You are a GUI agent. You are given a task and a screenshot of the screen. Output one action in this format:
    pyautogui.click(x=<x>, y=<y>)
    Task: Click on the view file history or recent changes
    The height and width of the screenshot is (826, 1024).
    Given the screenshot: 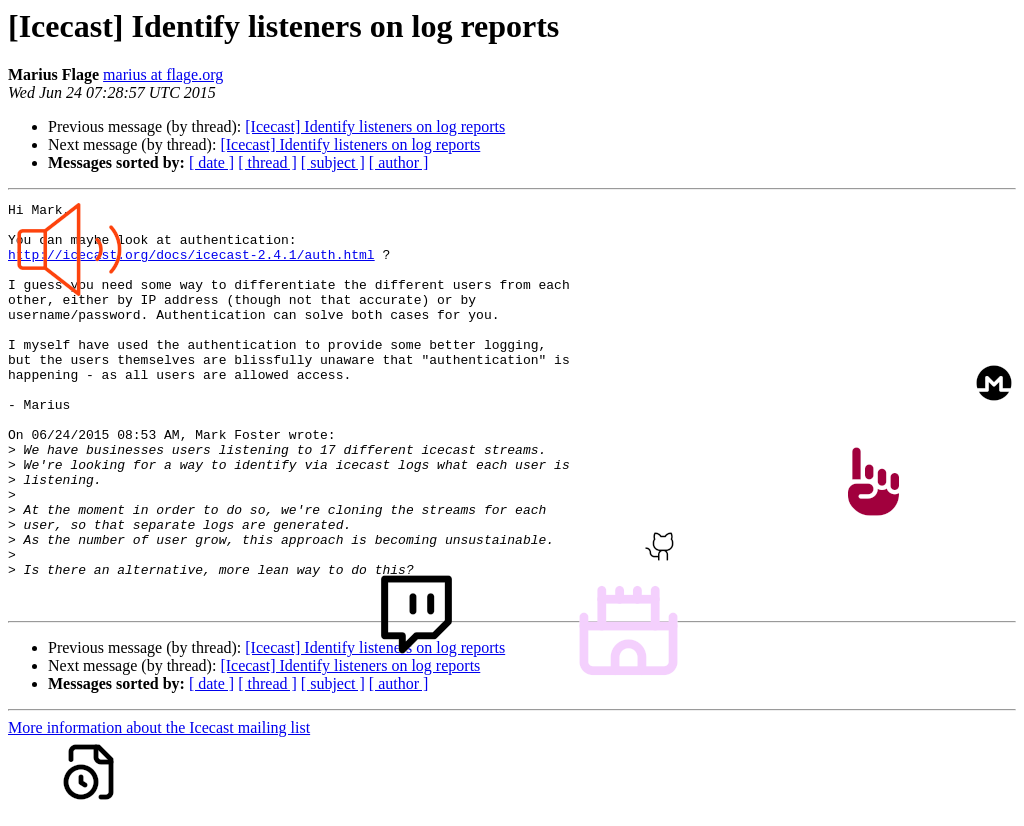 What is the action you would take?
    pyautogui.click(x=91, y=772)
    